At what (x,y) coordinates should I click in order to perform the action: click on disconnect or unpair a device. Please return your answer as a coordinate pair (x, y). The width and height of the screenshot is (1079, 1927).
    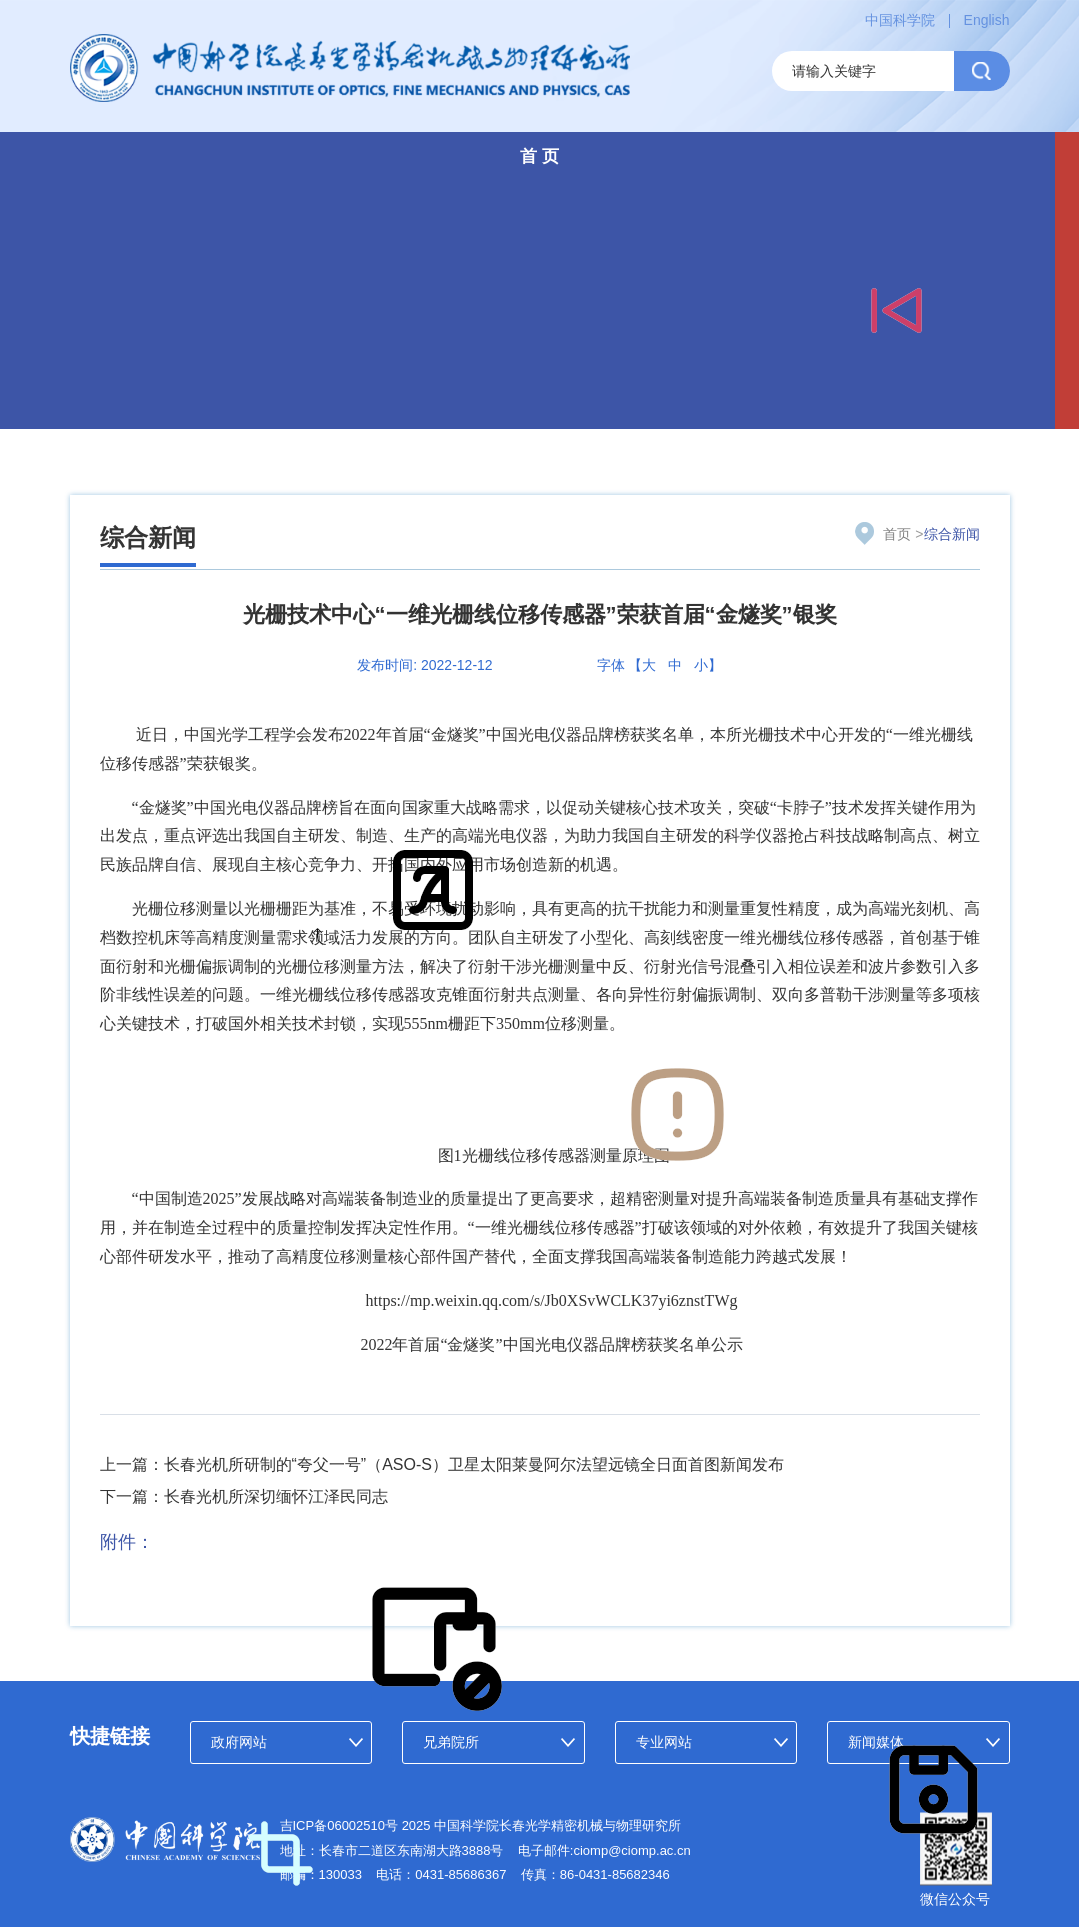
    Looking at the image, I should click on (434, 1643).